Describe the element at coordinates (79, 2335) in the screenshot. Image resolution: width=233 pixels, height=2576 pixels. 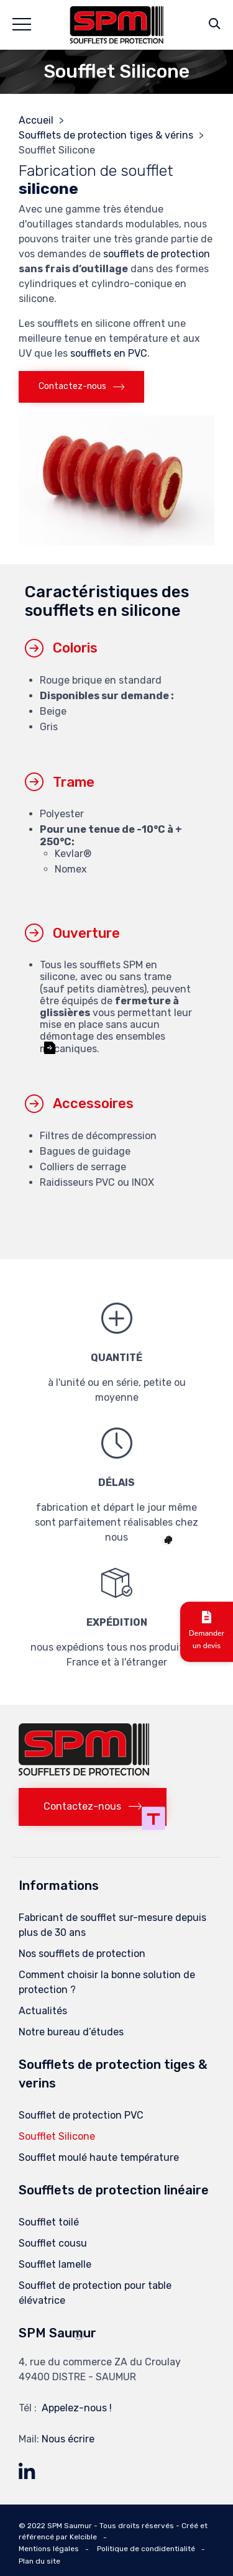
I see `open invidious, a privacy-focused youtube frontend` at that location.